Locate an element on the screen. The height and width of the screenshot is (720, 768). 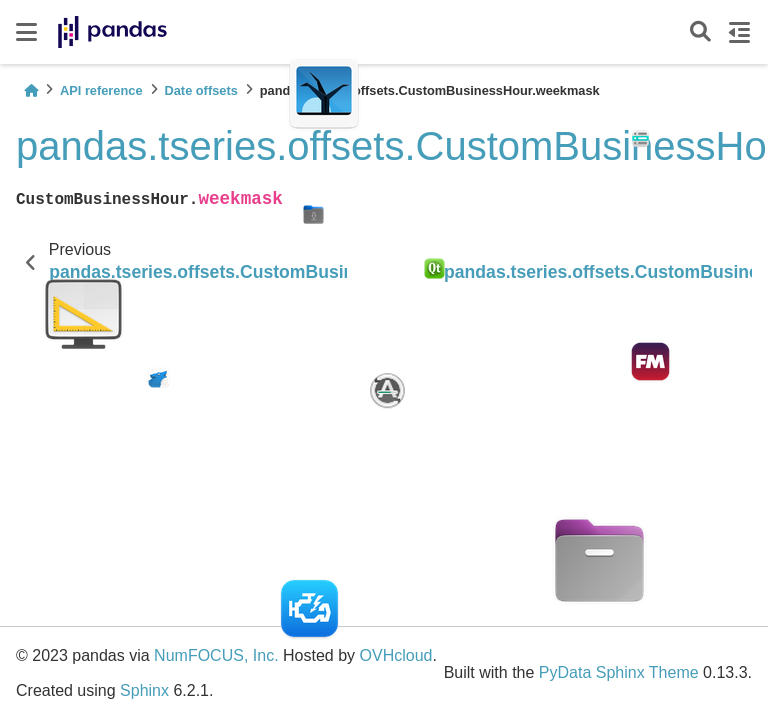
open libre menu editor app is located at coordinates (640, 138).